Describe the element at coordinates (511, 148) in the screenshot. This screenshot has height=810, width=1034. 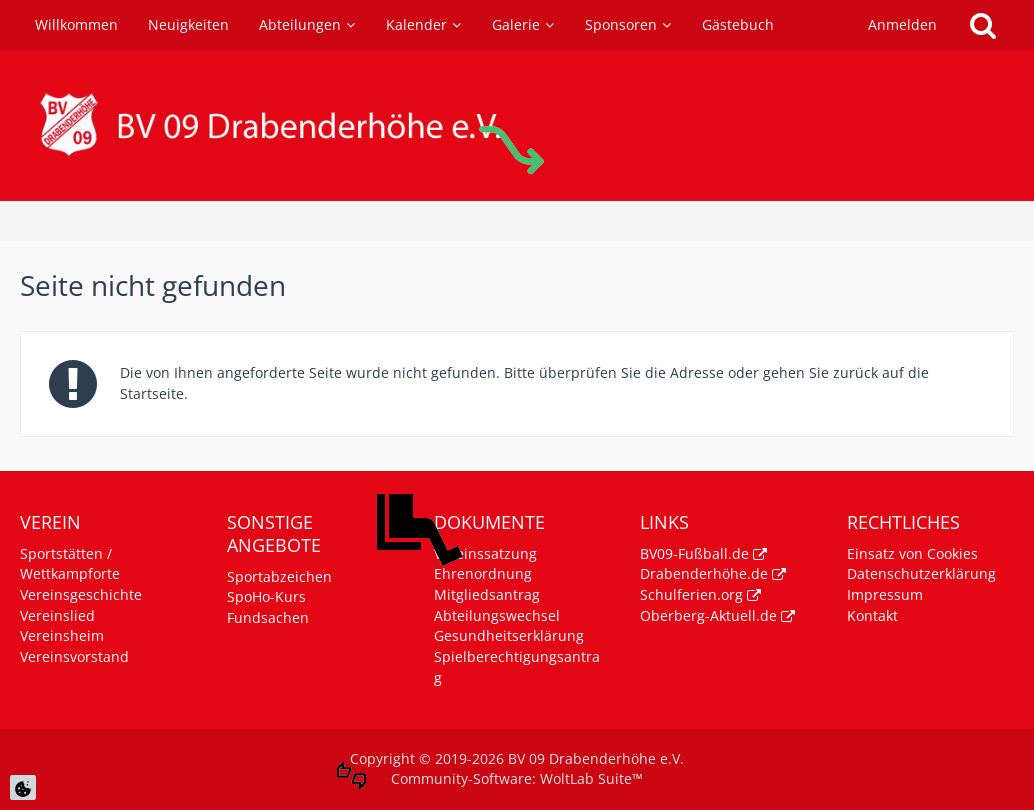
I see `indicates a declining trend or decrease in value` at that location.